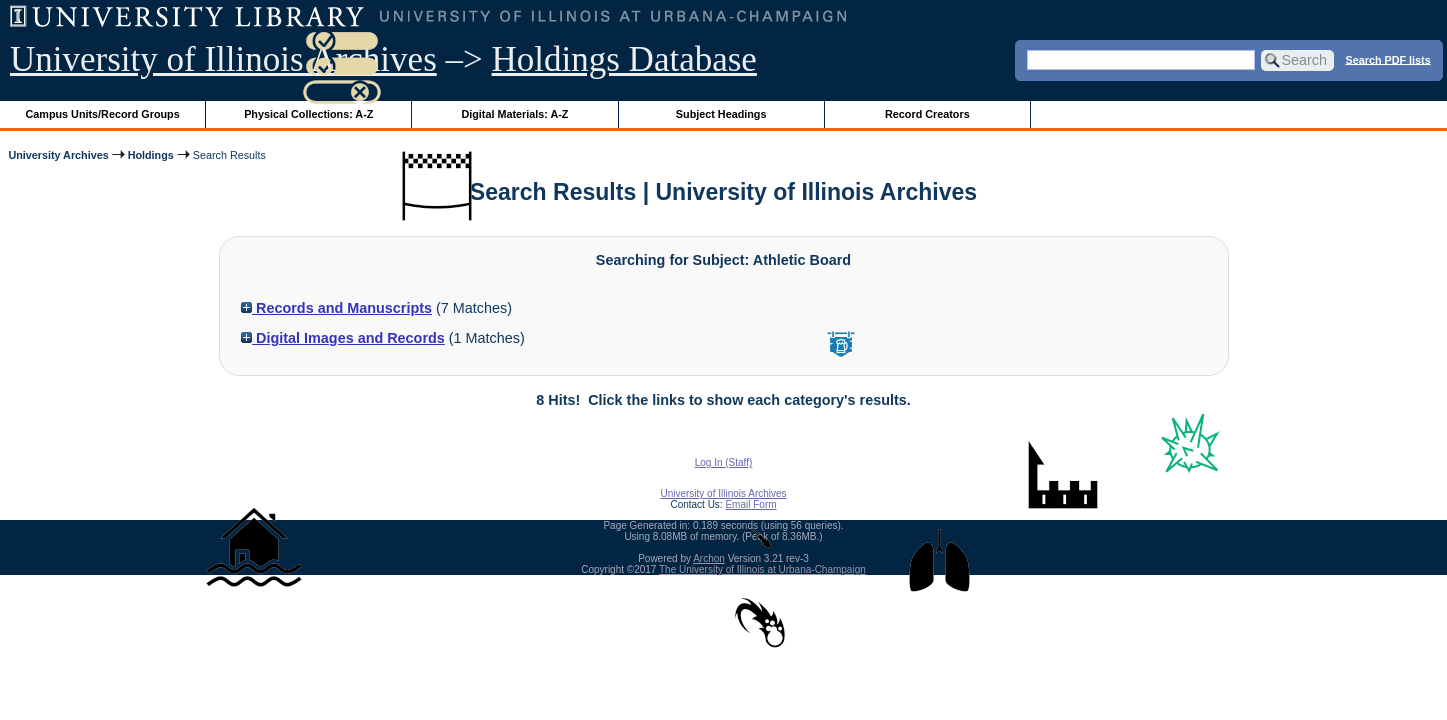 Image resolution: width=1447 pixels, height=720 pixels. Describe the element at coordinates (760, 623) in the screenshot. I see `launch fireball attack or fire-based ability` at that location.